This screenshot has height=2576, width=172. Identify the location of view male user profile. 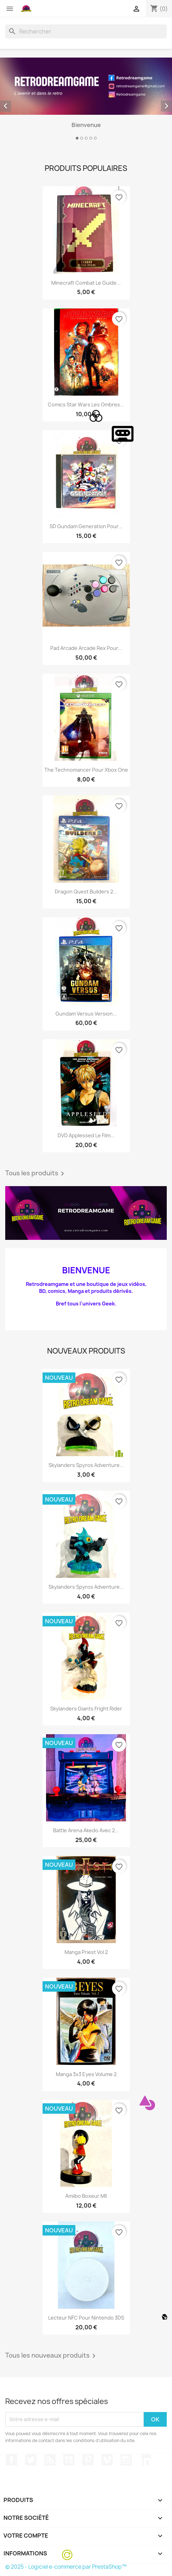
(63, 1934).